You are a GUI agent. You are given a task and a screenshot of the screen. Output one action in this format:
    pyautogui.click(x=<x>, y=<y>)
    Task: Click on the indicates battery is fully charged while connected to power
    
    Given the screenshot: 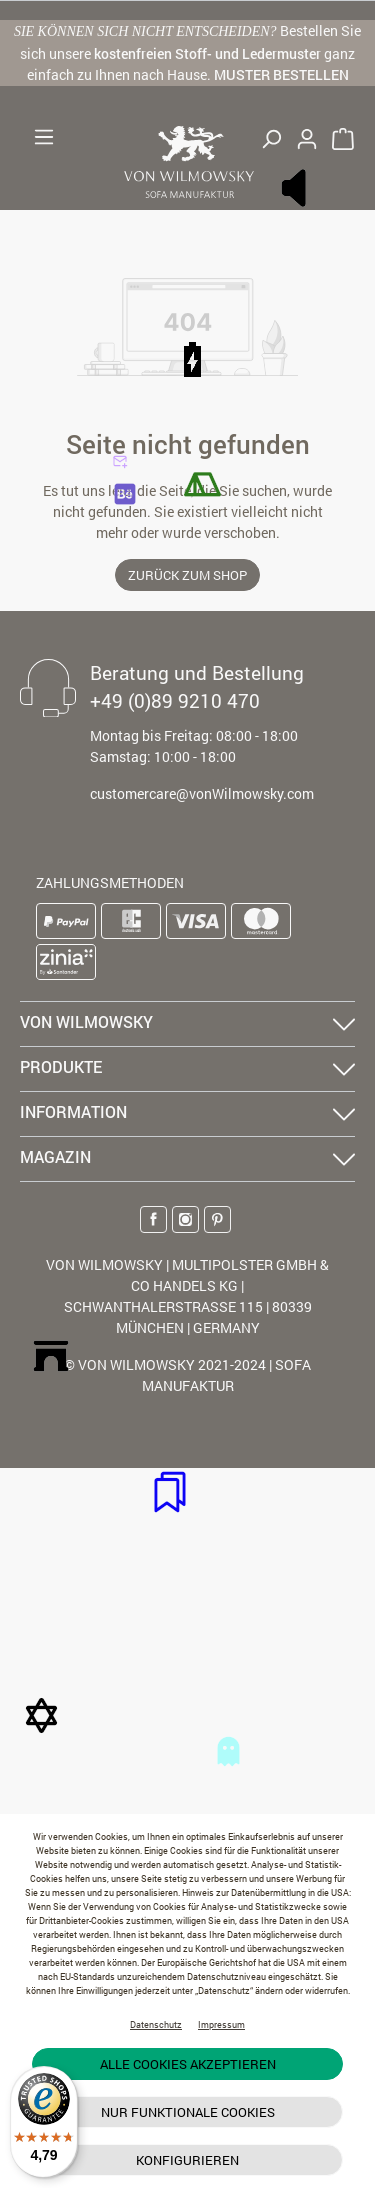 What is the action you would take?
    pyautogui.click(x=192, y=359)
    